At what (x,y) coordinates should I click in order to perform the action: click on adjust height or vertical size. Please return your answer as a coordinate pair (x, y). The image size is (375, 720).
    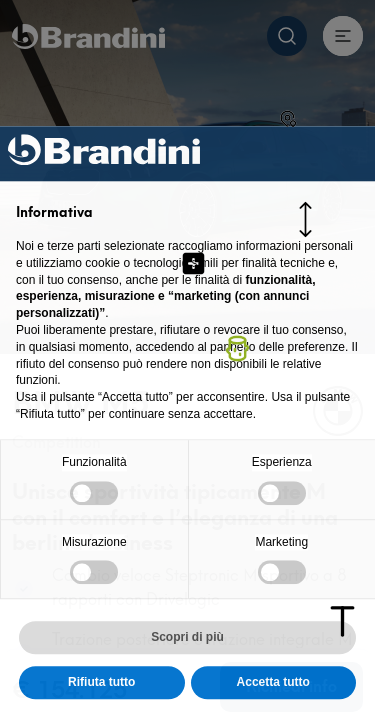
    Looking at the image, I should click on (305, 219).